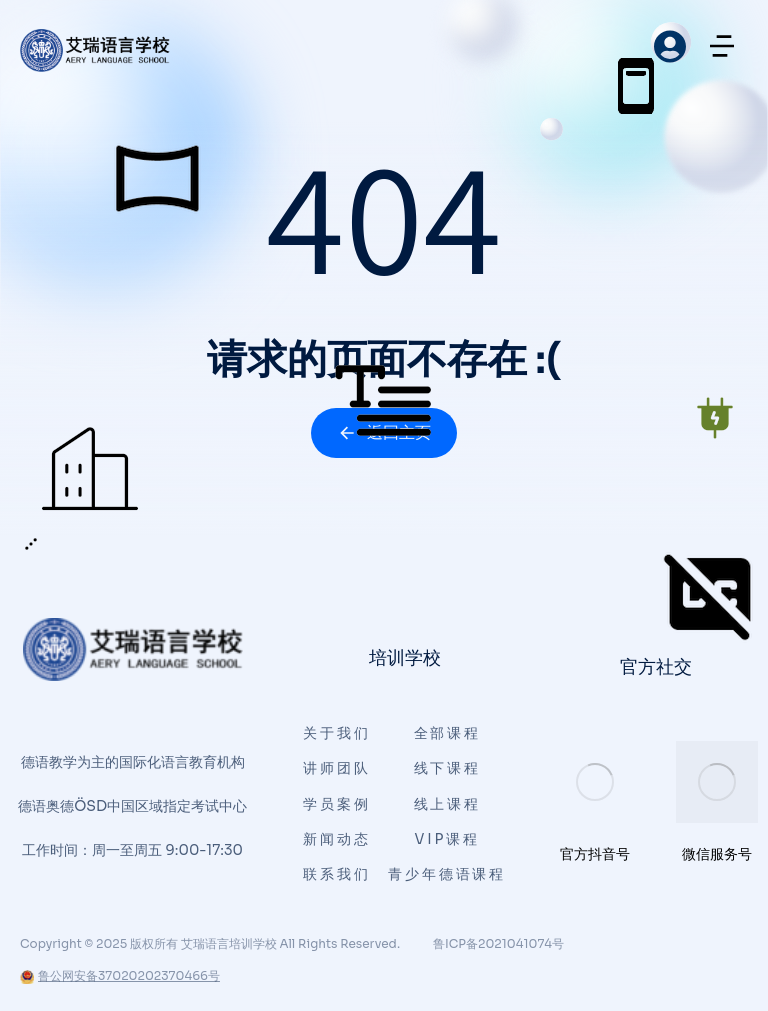 The image size is (768, 1011). Describe the element at coordinates (31, 544) in the screenshot. I see `more options menu (diagonal variant)` at that location.